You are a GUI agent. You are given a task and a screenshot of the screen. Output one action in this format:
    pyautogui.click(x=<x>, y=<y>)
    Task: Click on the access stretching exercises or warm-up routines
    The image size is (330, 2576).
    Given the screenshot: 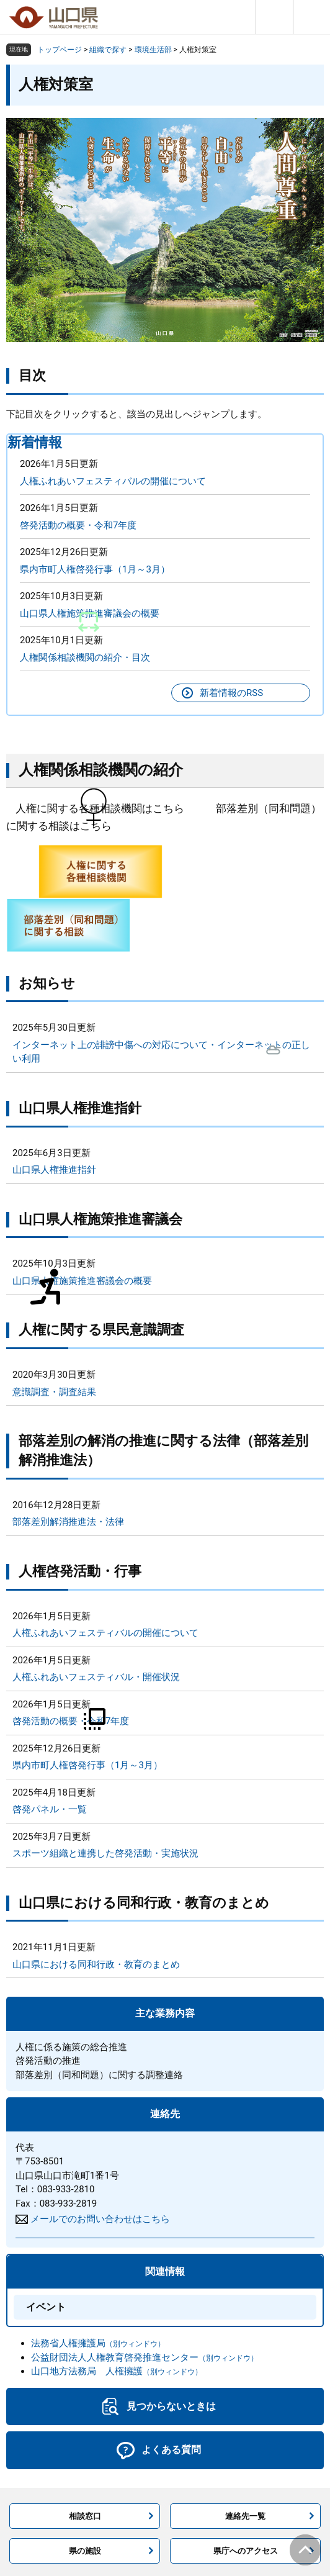 What is the action you would take?
    pyautogui.click(x=46, y=1286)
    